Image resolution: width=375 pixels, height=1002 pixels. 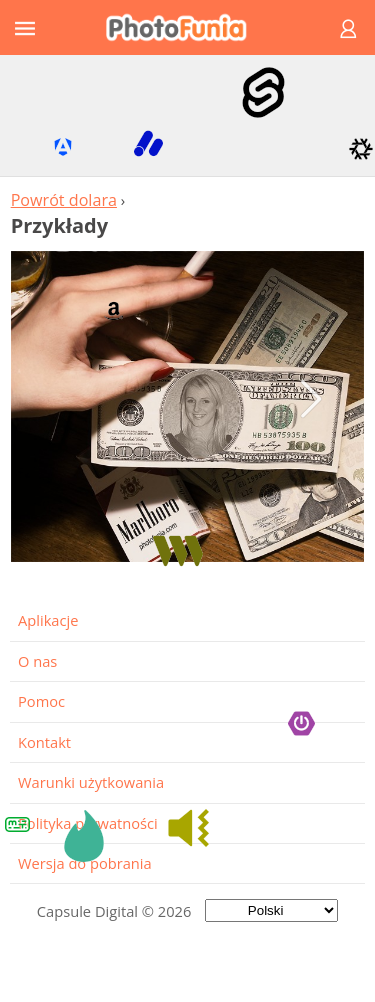 What do you see at coordinates (17, 824) in the screenshot?
I see `open monkeytype typing test website` at bounding box center [17, 824].